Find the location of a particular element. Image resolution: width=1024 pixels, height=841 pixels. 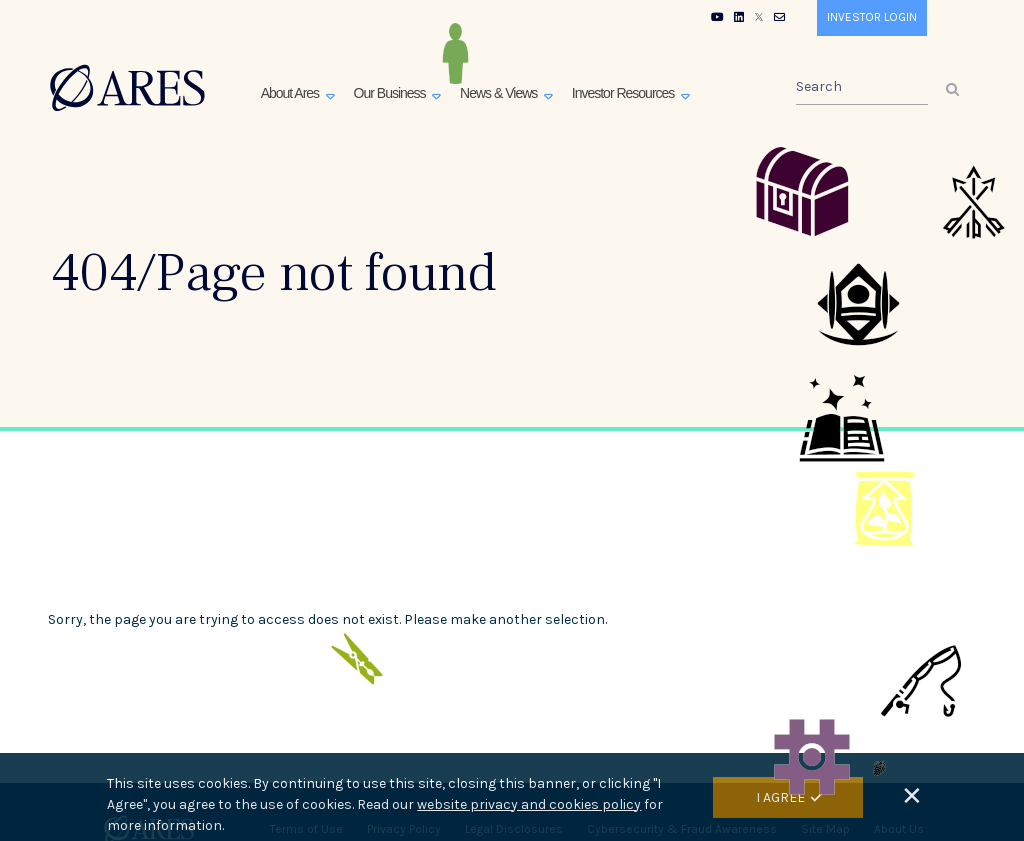

view your profile is located at coordinates (455, 53).